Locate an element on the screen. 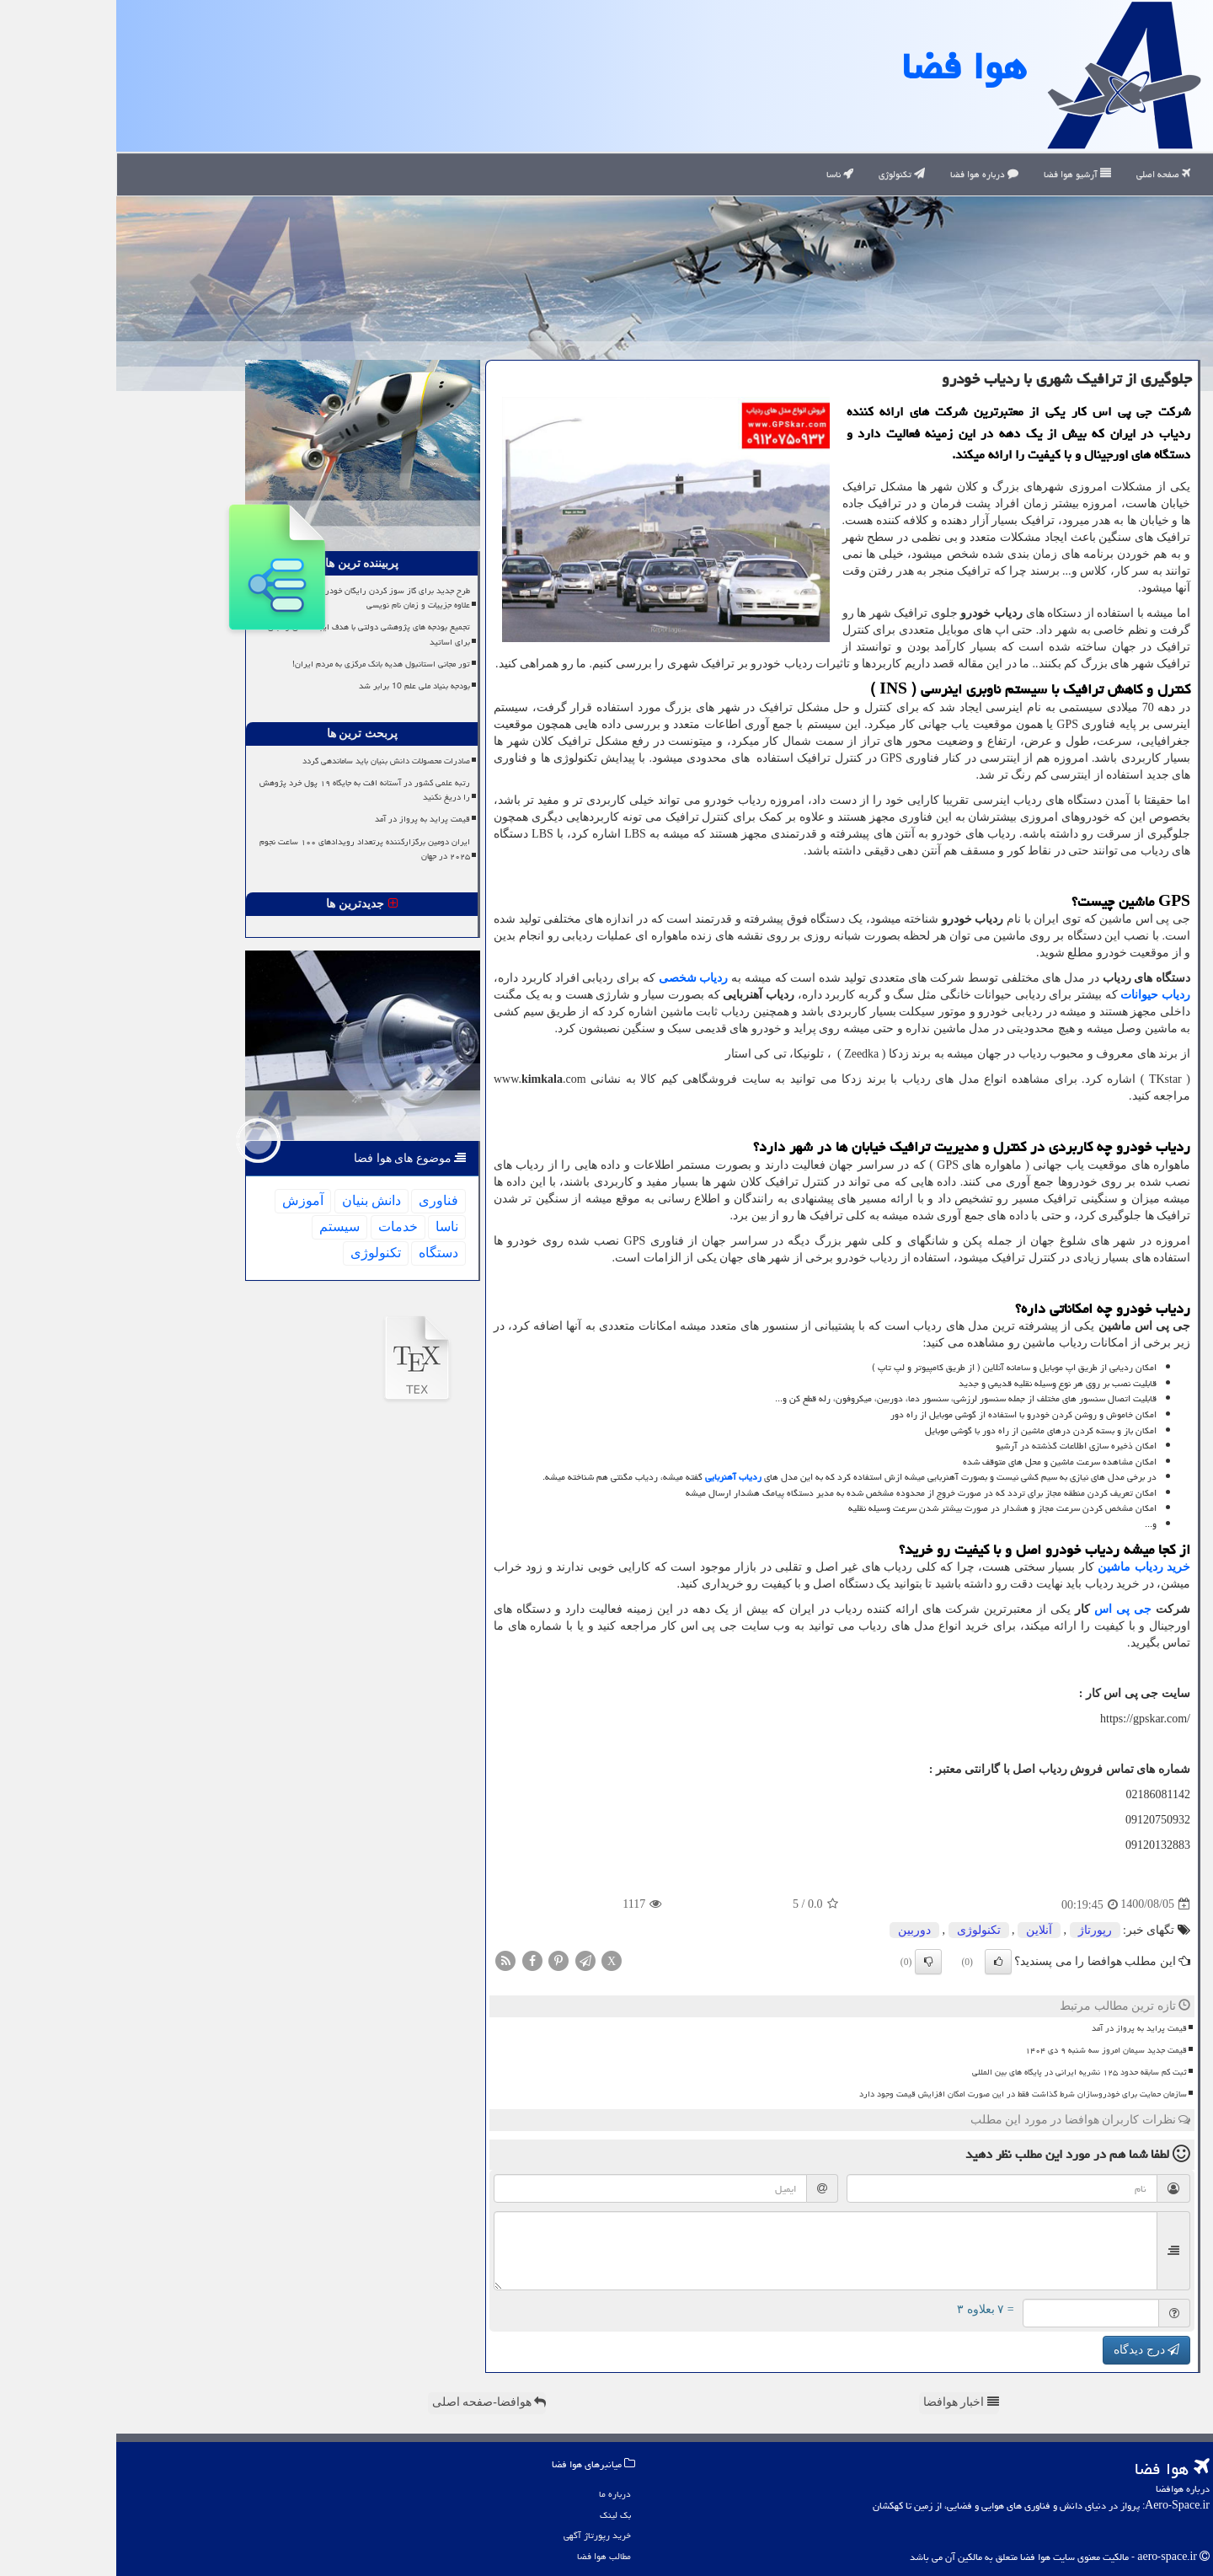 This screenshot has height=2576, width=1213. indicates a paused or inactive download/upload process is located at coordinates (258, 1140).